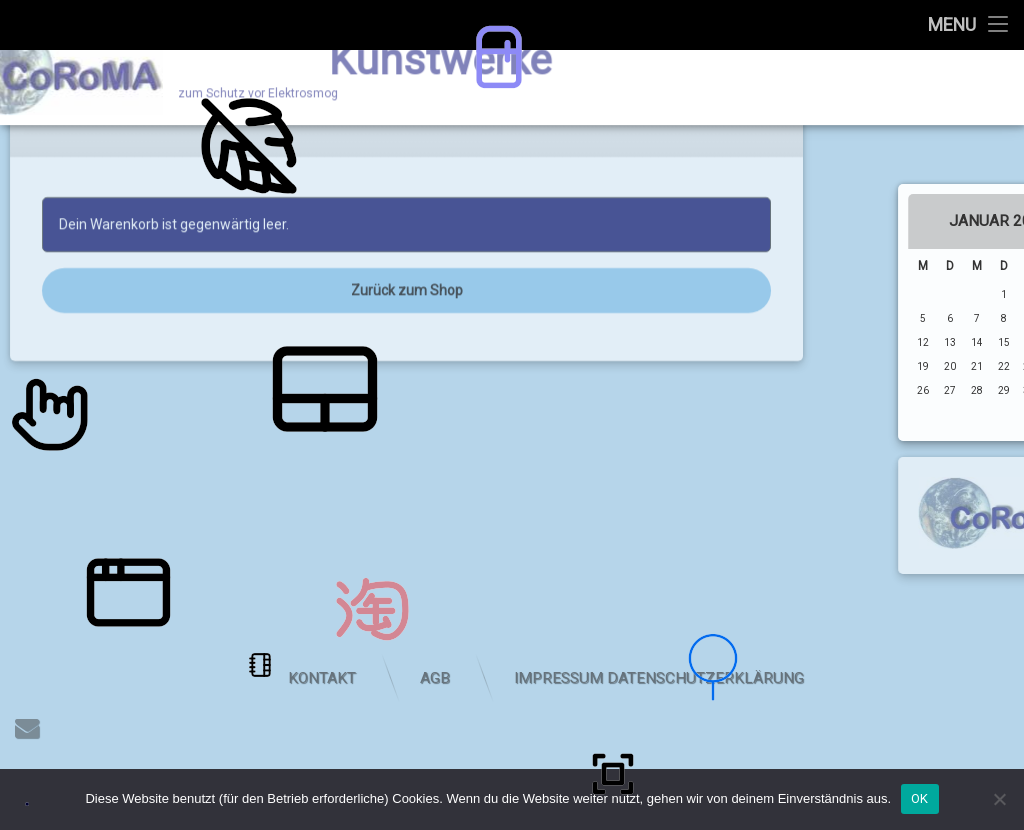 The width and height of the screenshot is (1024, 830). I want to click on access kitchen appliance controls, so click(499, 57).